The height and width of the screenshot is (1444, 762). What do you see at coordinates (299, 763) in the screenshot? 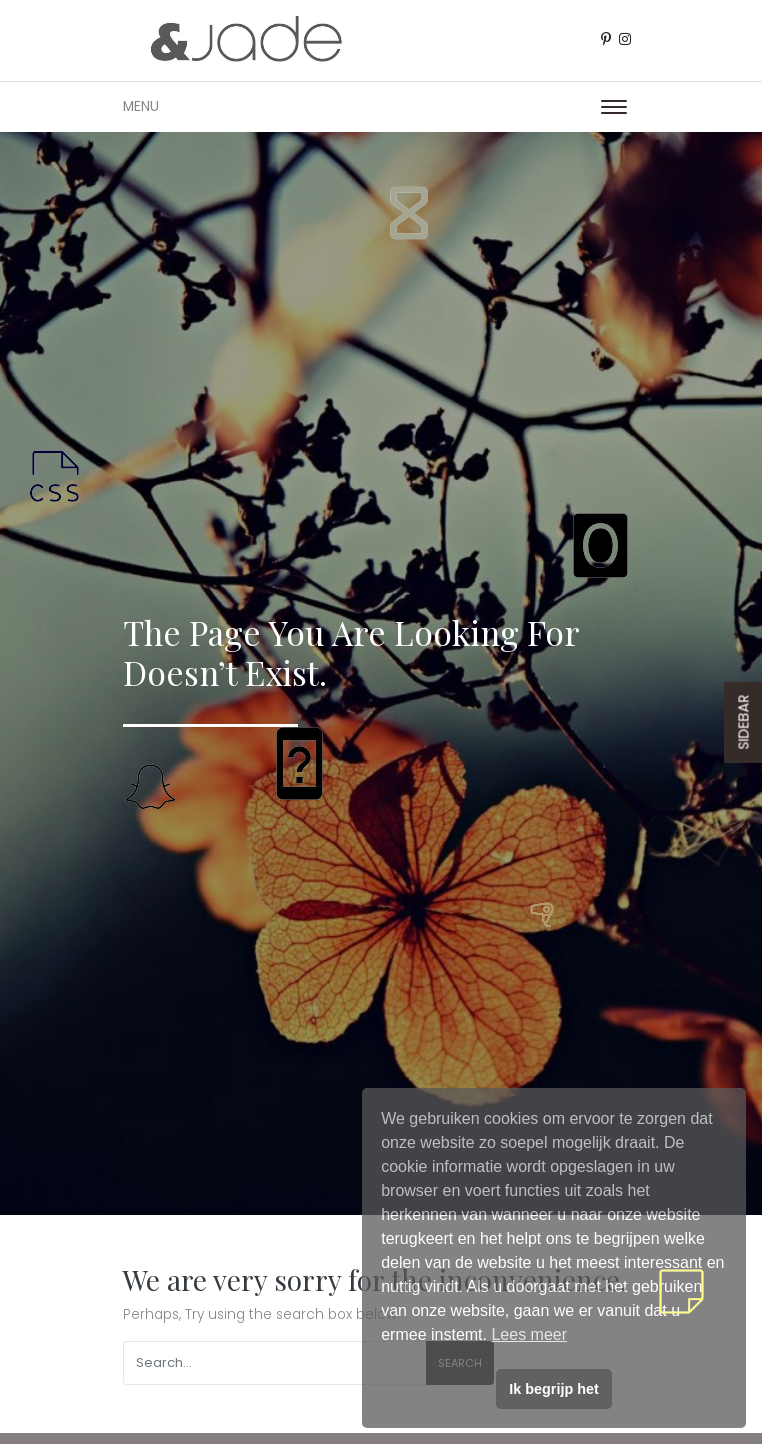
I see `indicates an unrecognized or unknown device` at bounding box center [299, 763].